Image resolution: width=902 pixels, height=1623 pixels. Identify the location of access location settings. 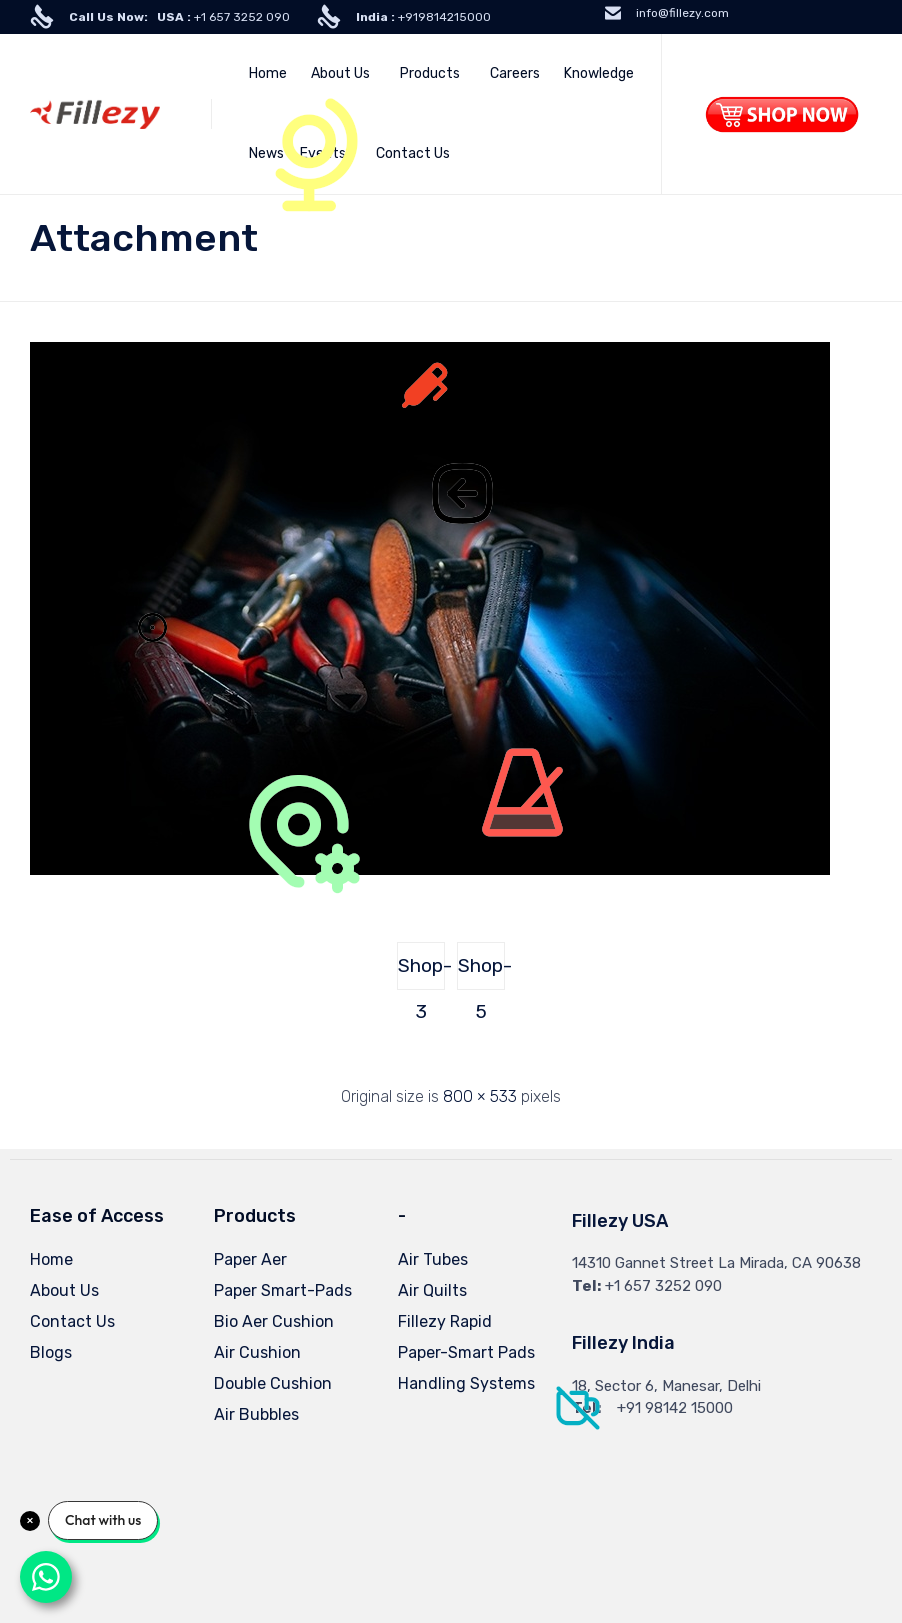
(299, 830).